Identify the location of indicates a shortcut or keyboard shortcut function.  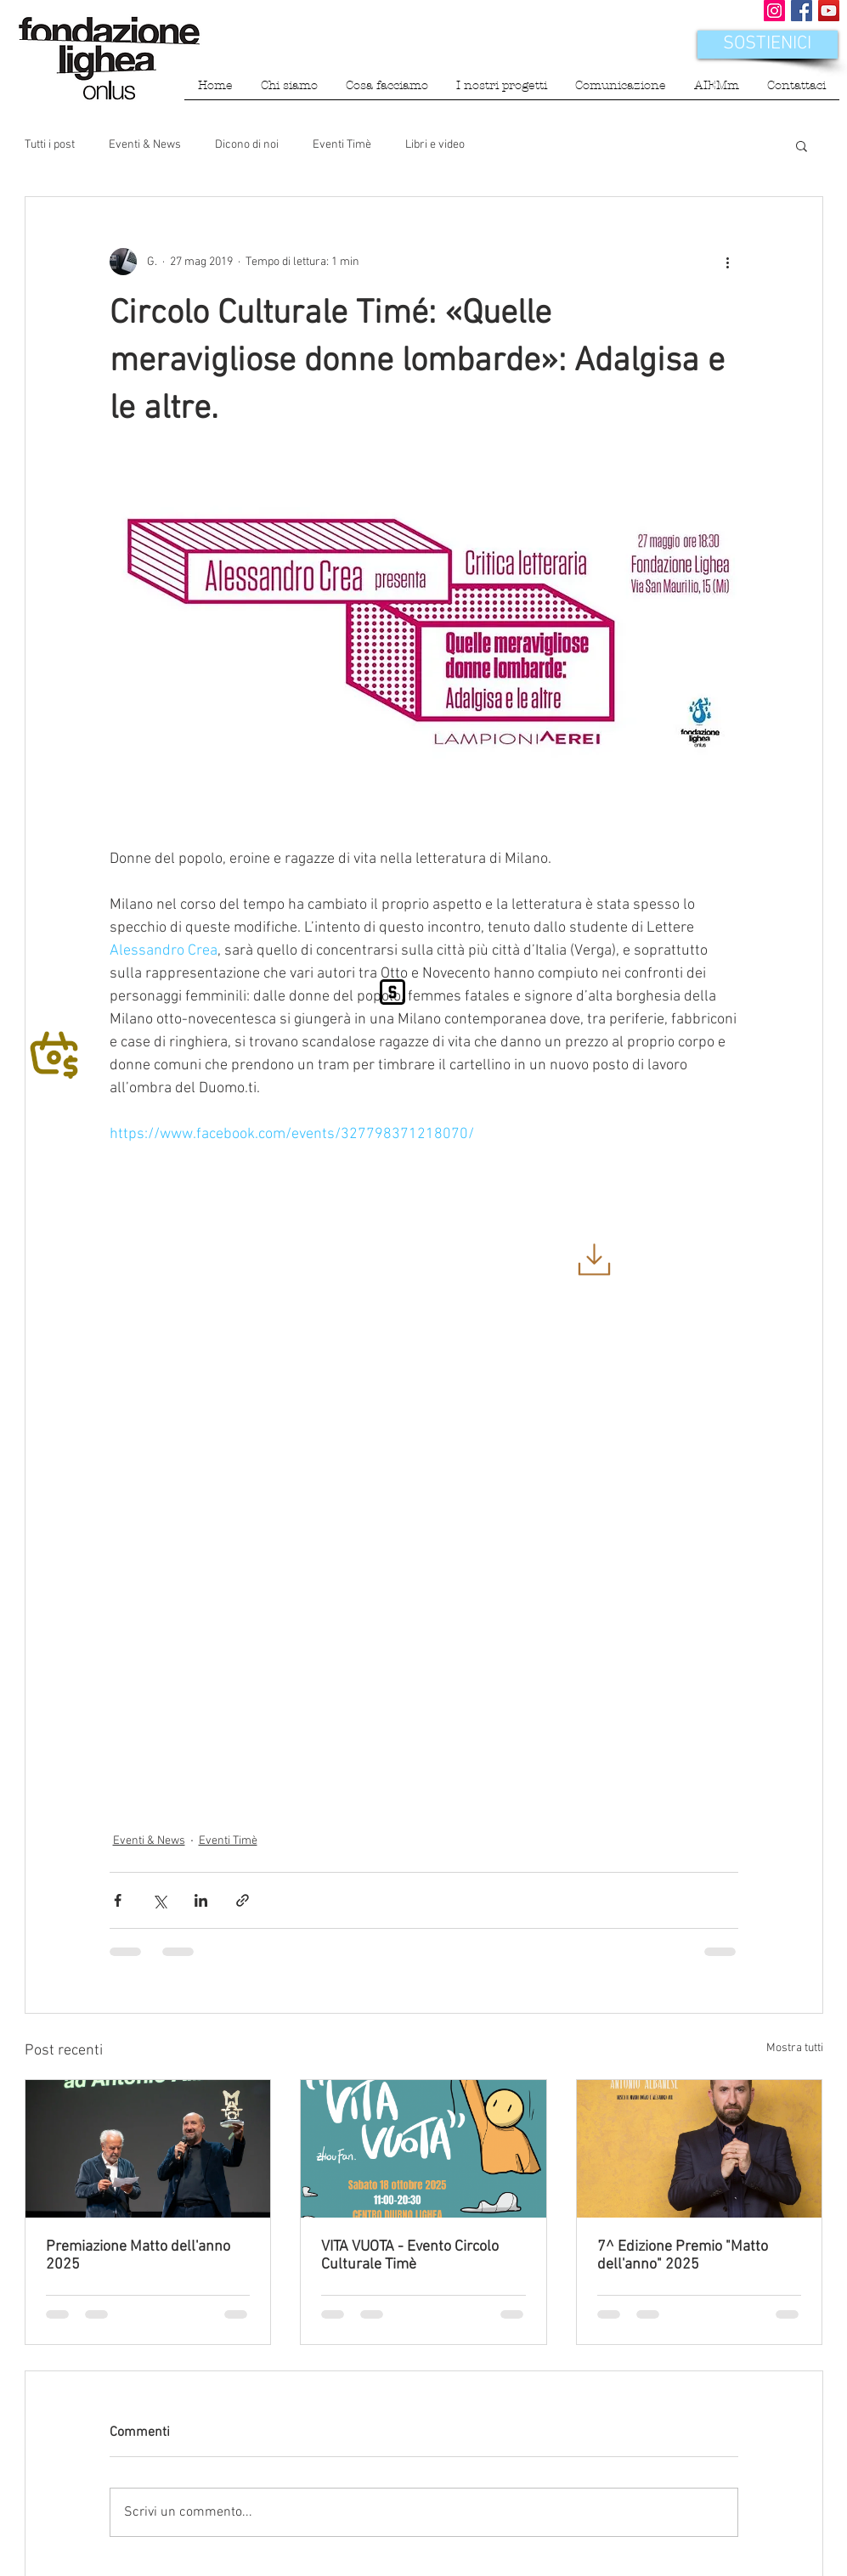
(392, 992).